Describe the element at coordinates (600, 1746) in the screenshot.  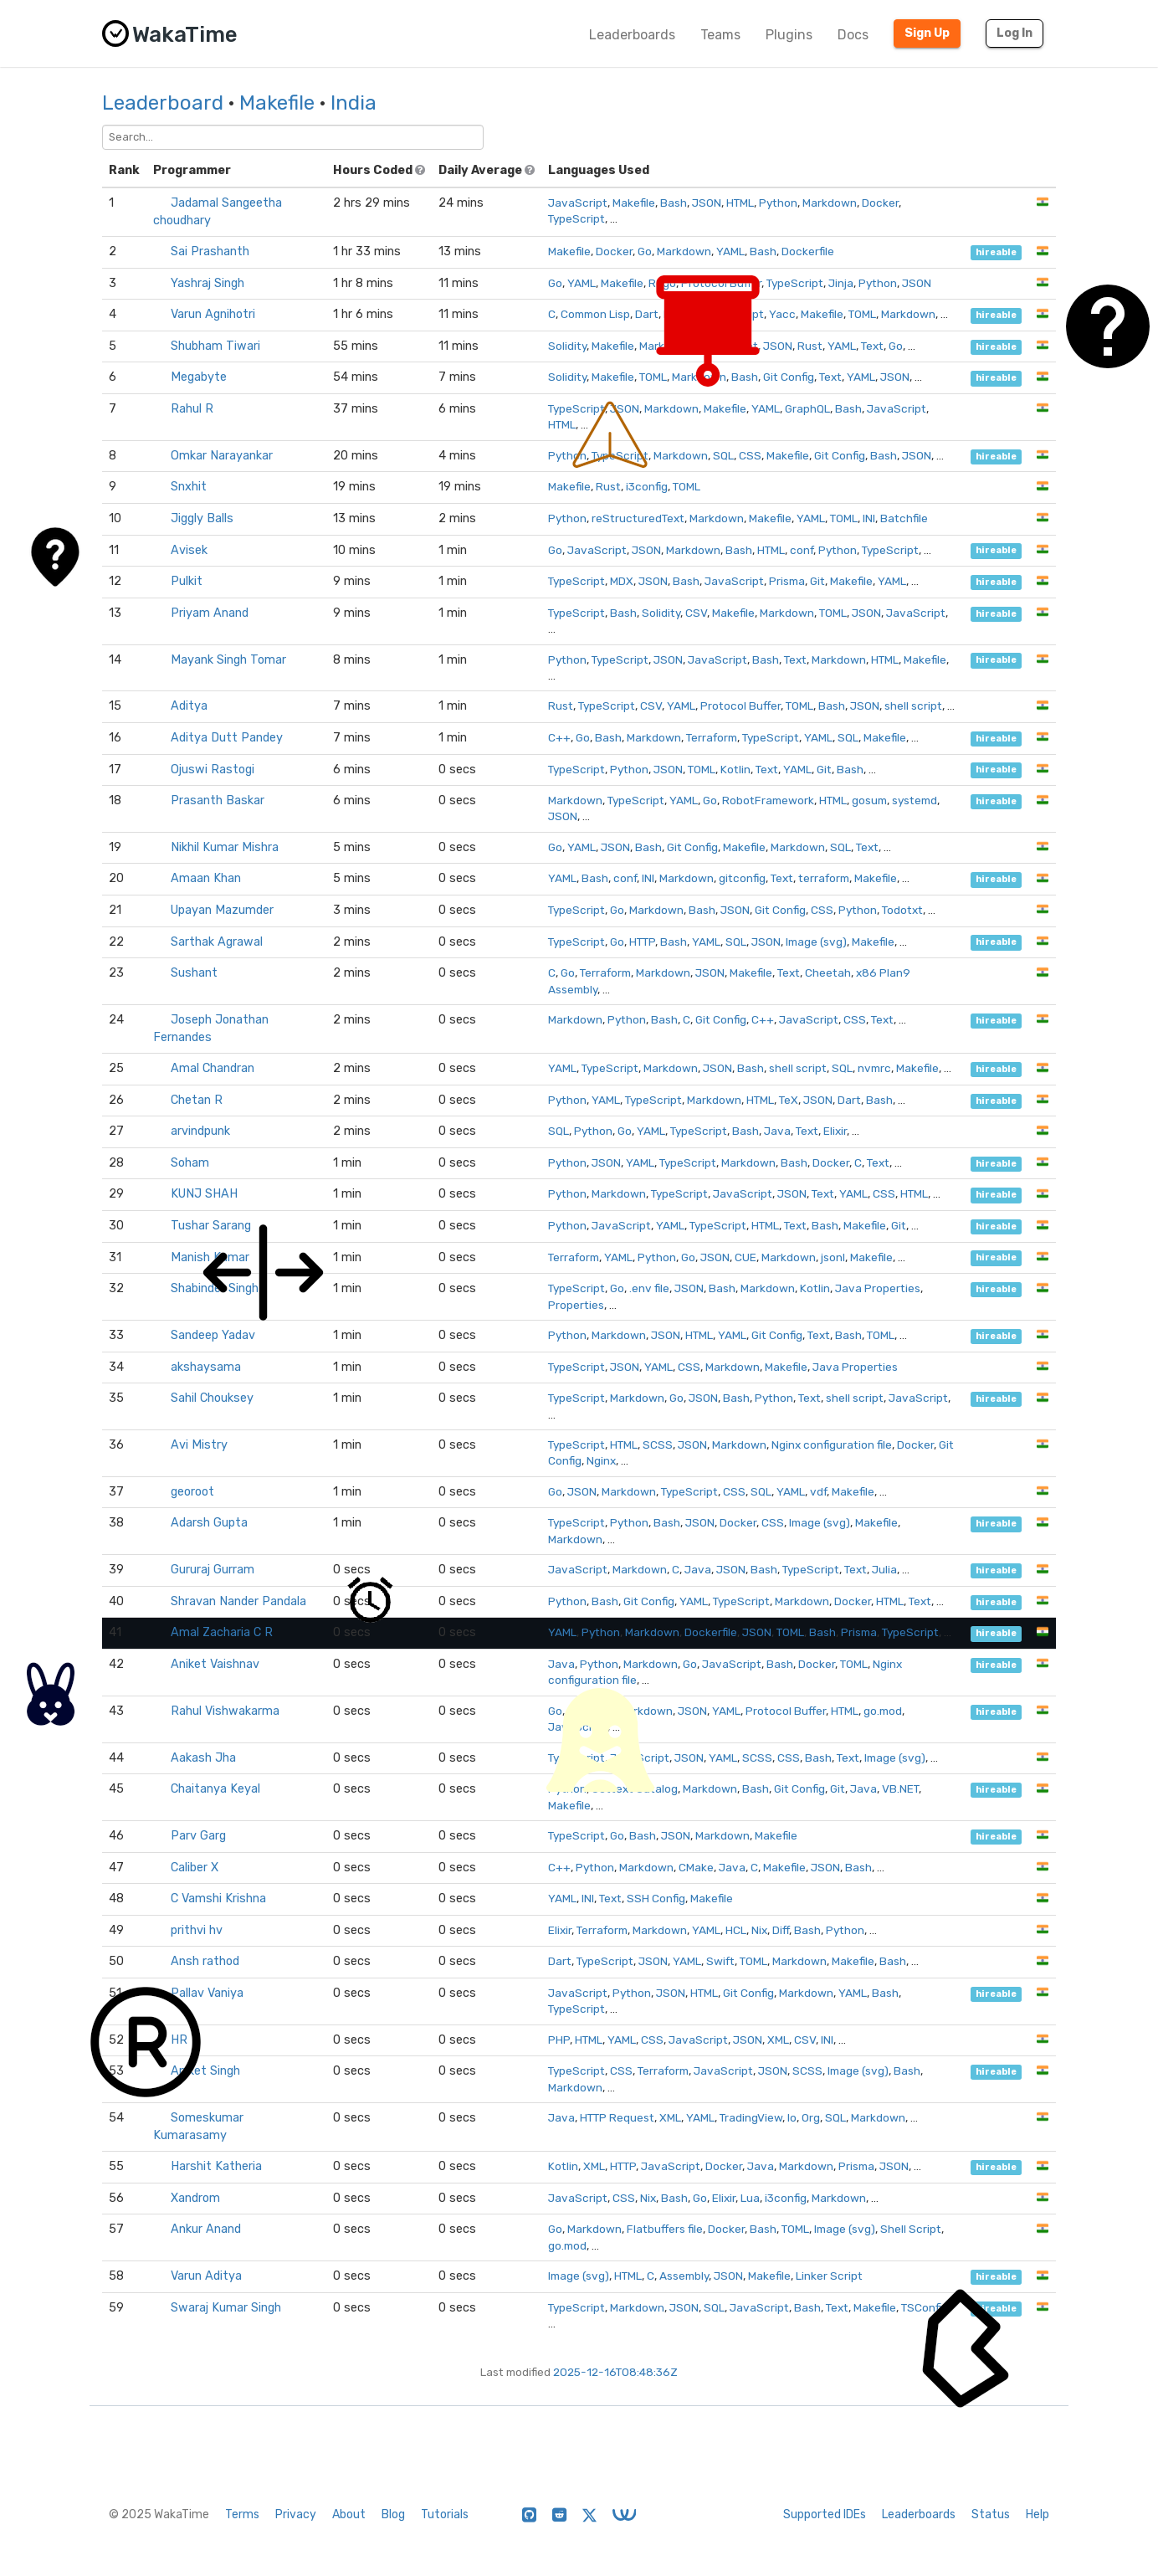
I see `indicates Linux operating system compatibility` at that location.